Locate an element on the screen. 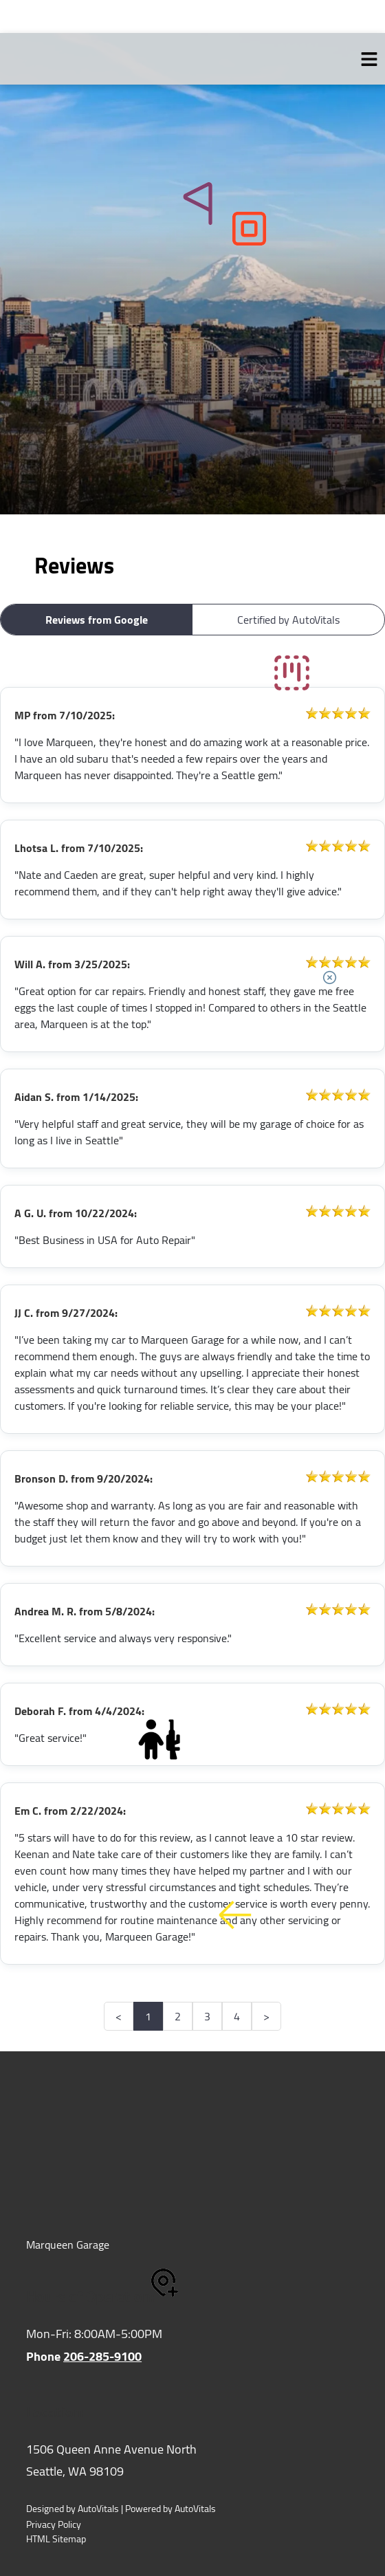  add a new location pin is located at coordinates (163, 2282).